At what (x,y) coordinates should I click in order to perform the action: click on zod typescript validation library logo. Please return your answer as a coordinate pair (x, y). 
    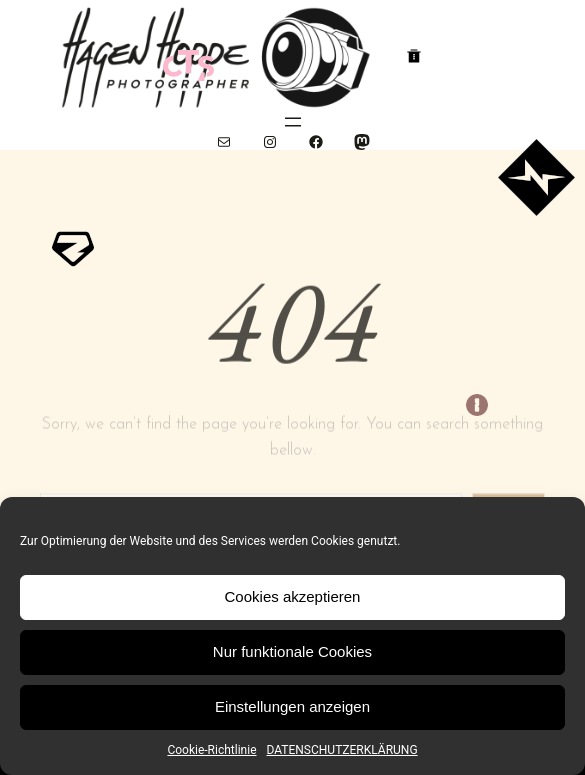
    Looking at the image, I should click on (73, 249).